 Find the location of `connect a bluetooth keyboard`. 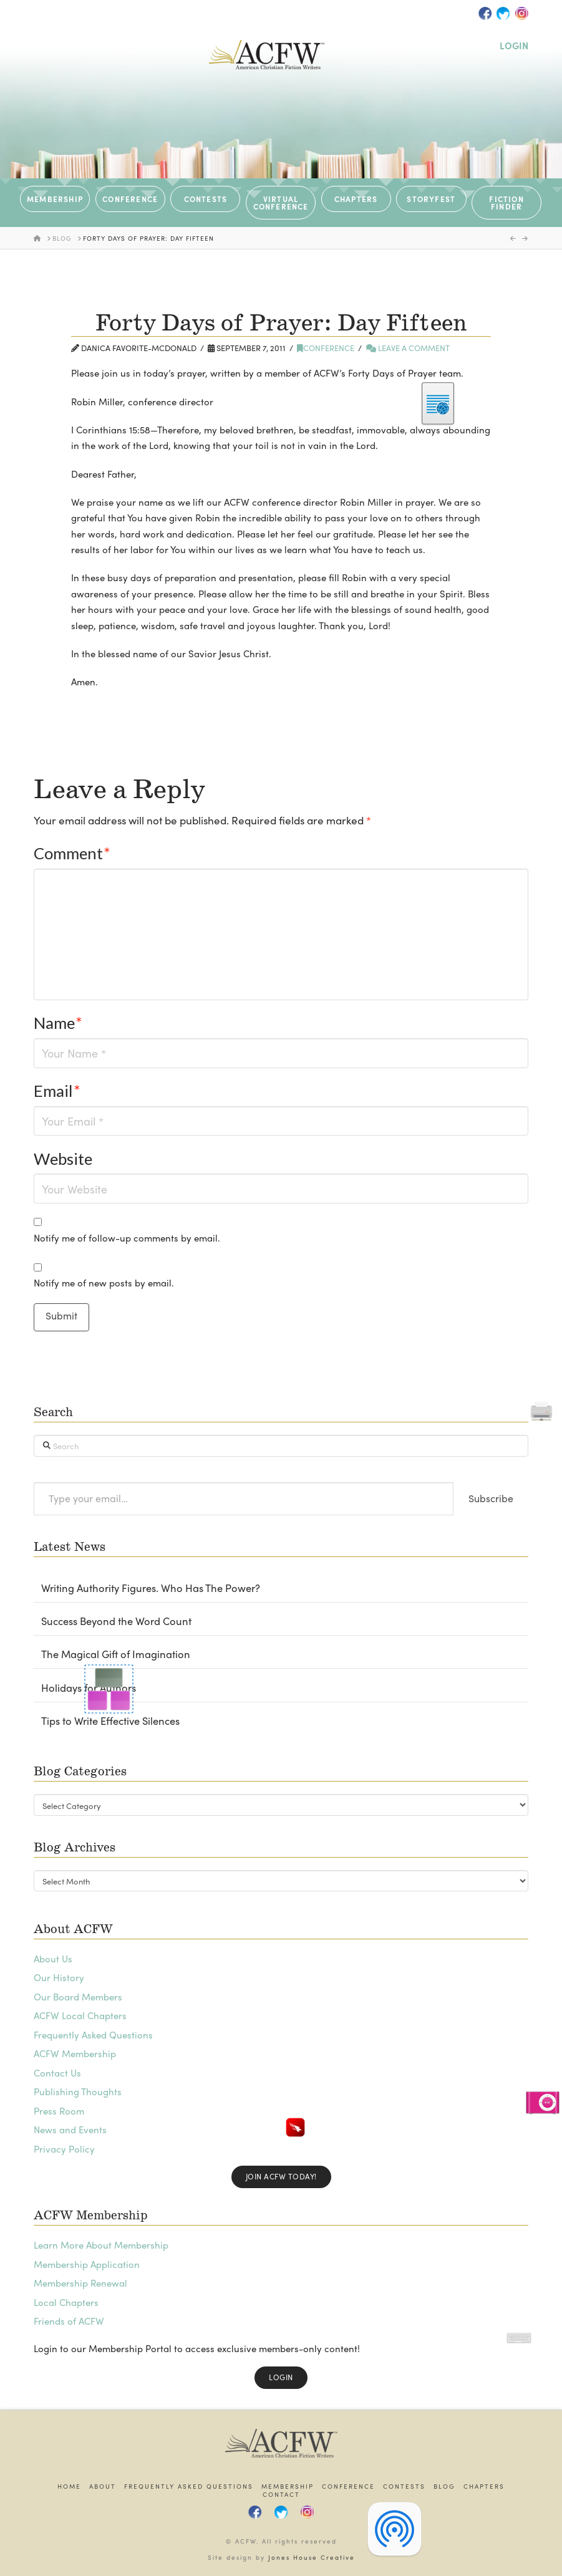

connect a bluetooth keyboard is located at coordinates (519, 2338).